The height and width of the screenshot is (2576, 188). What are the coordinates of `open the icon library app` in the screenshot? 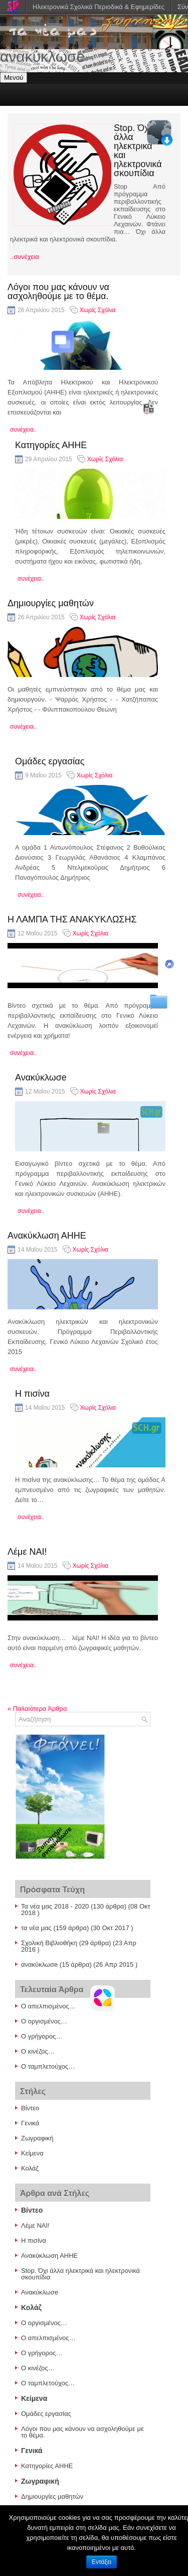 It's located at (148, 409).